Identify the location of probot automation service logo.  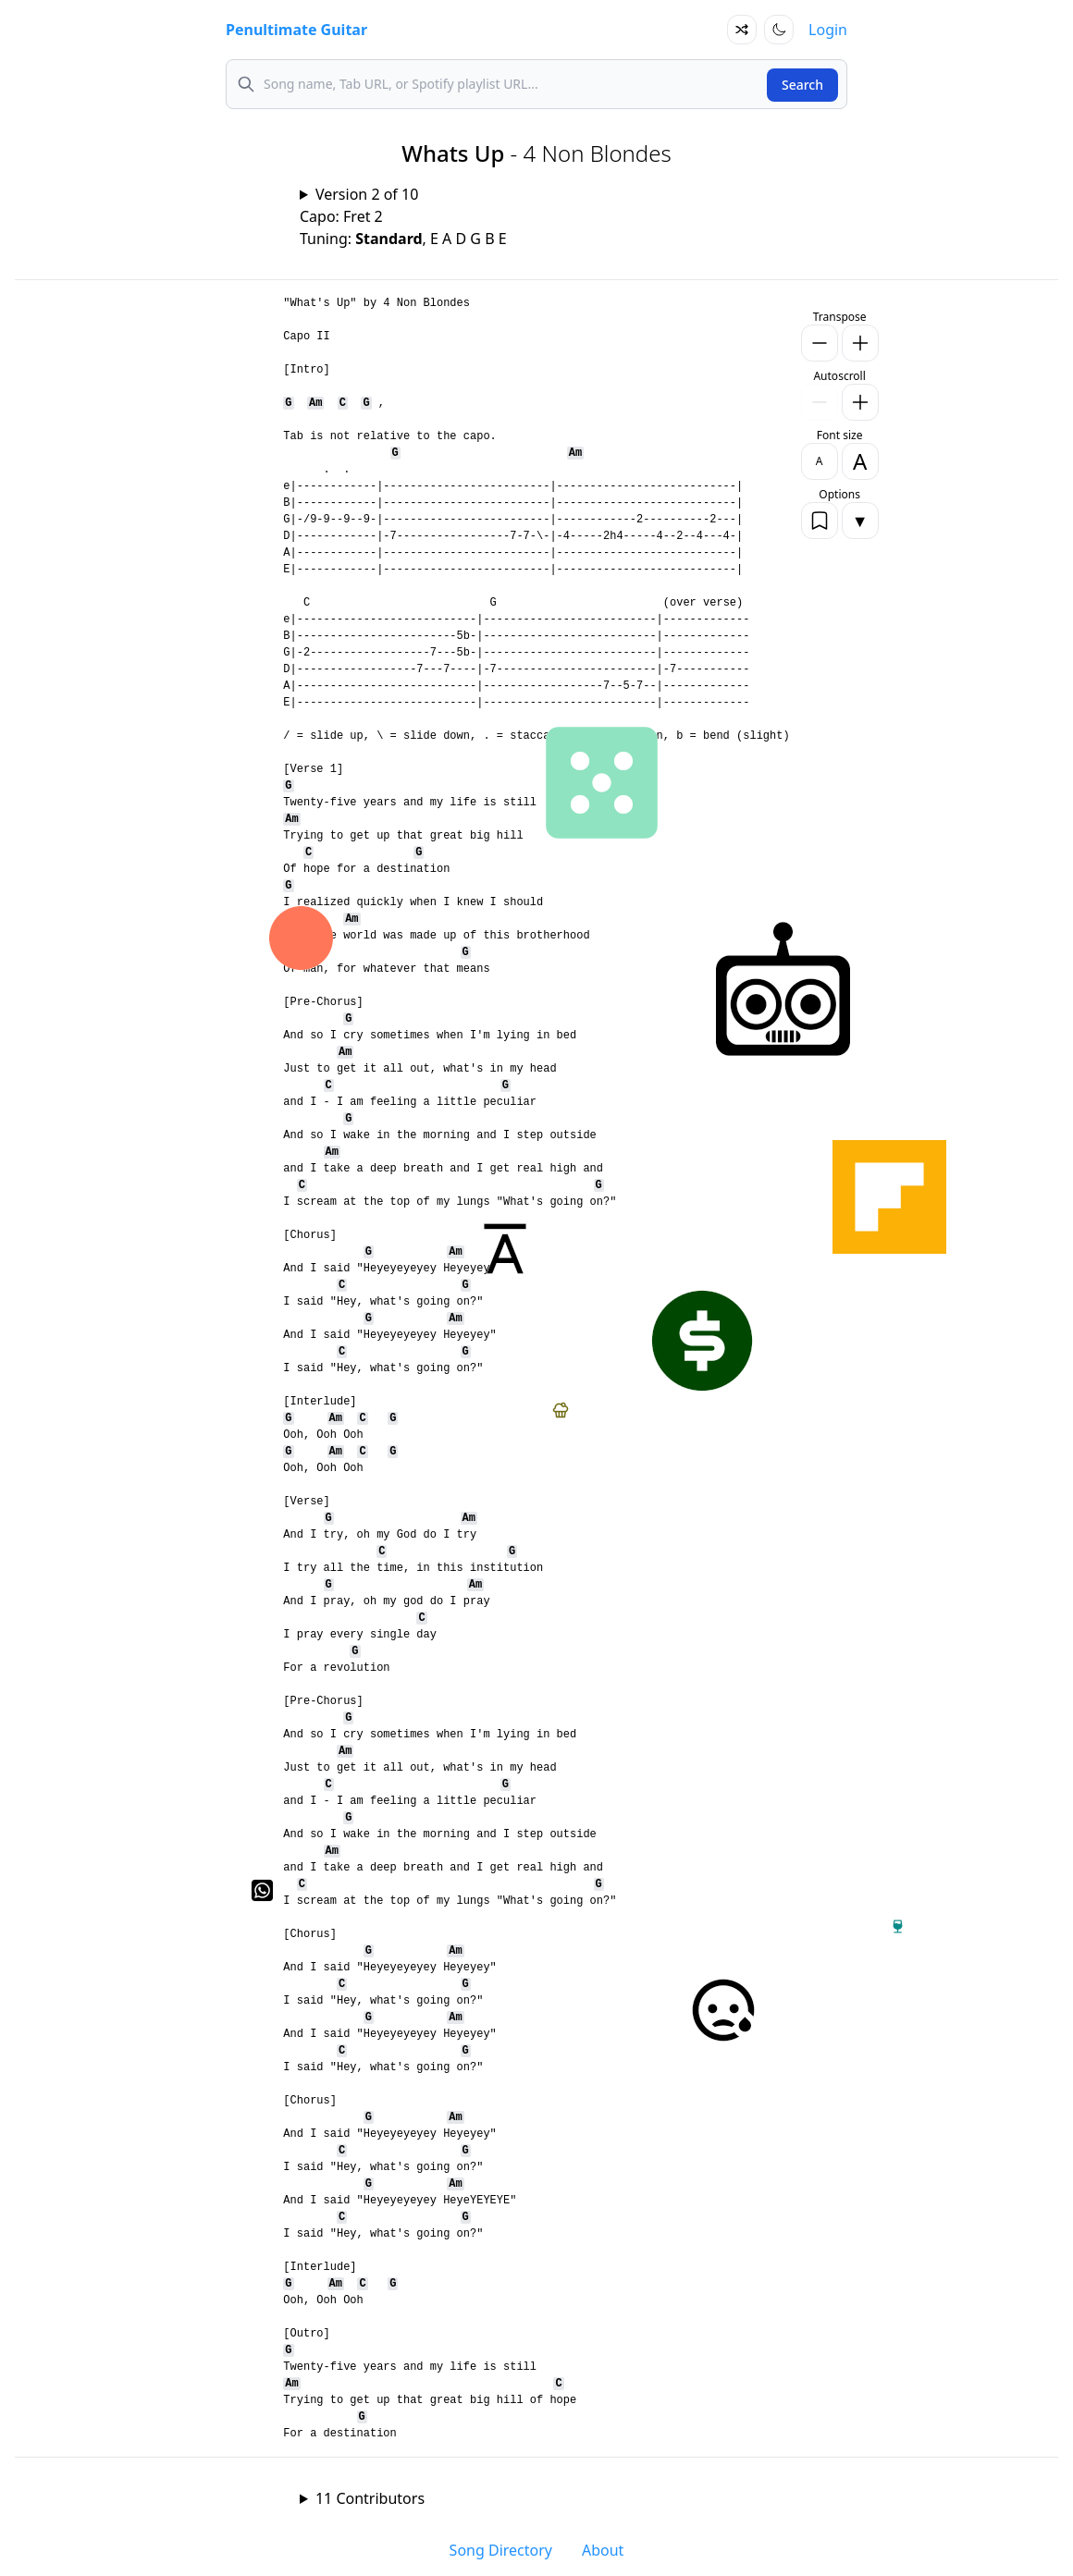
(783, 988).